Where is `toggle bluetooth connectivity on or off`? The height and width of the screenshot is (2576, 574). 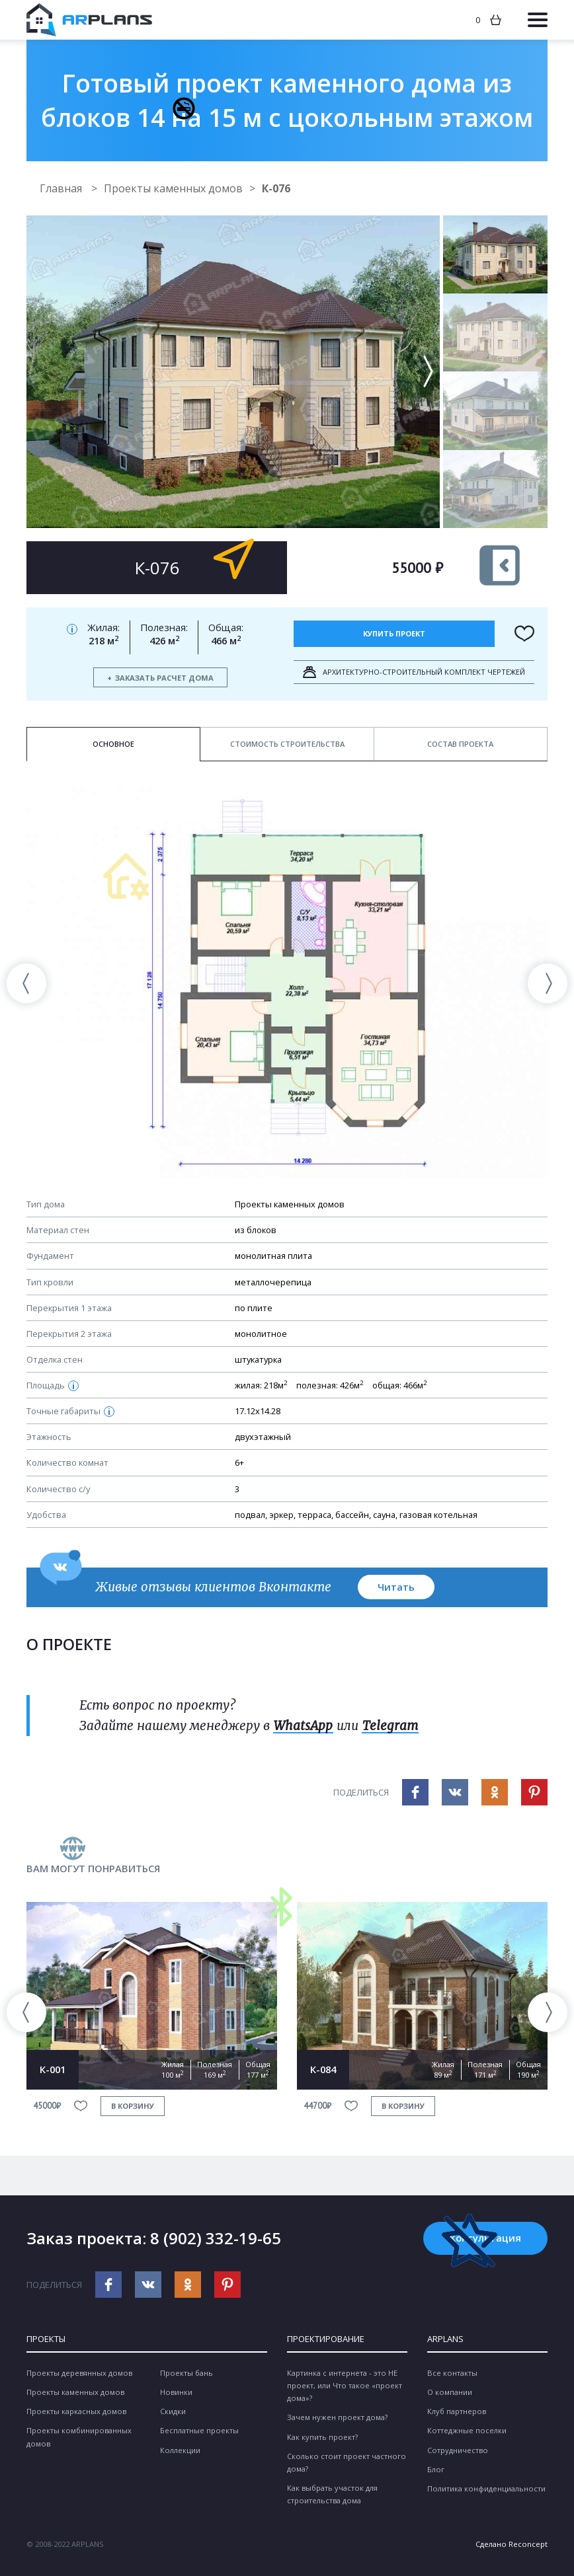
toggle bluetooth connectivity on or off is located at coordinates (281, 1907).